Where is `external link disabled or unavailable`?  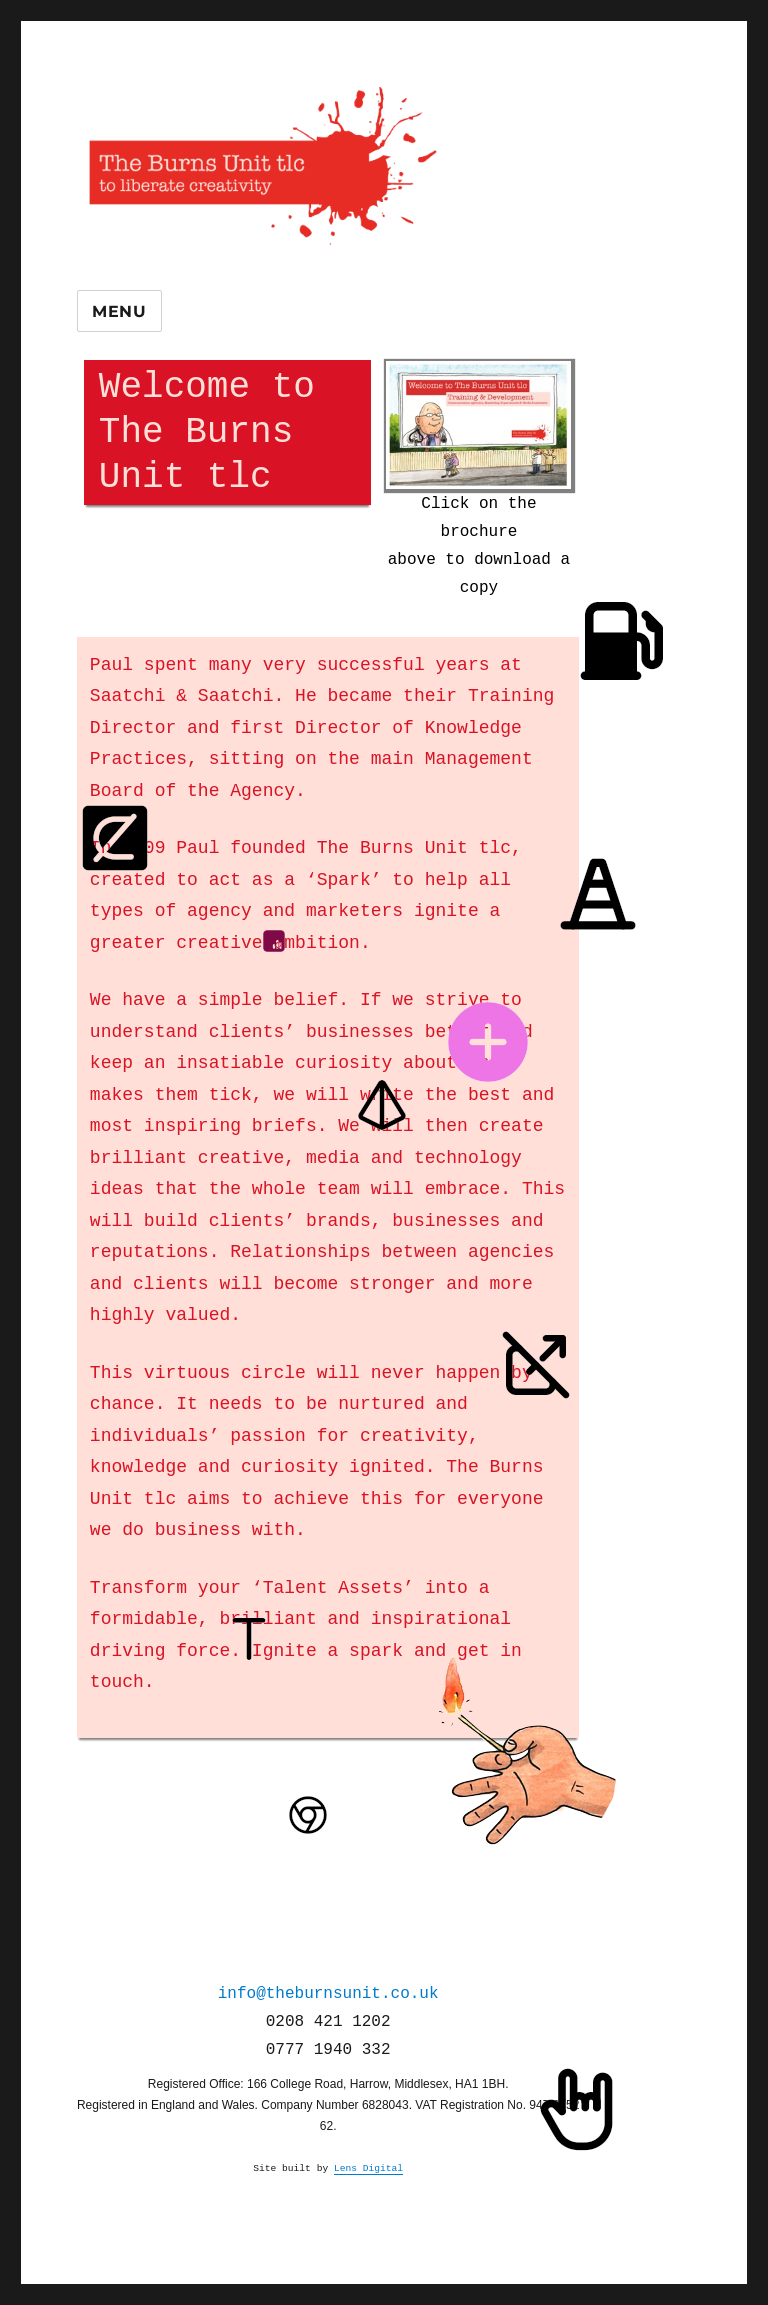 external link disabled or unavailable is located at coordinates (536, 1365).